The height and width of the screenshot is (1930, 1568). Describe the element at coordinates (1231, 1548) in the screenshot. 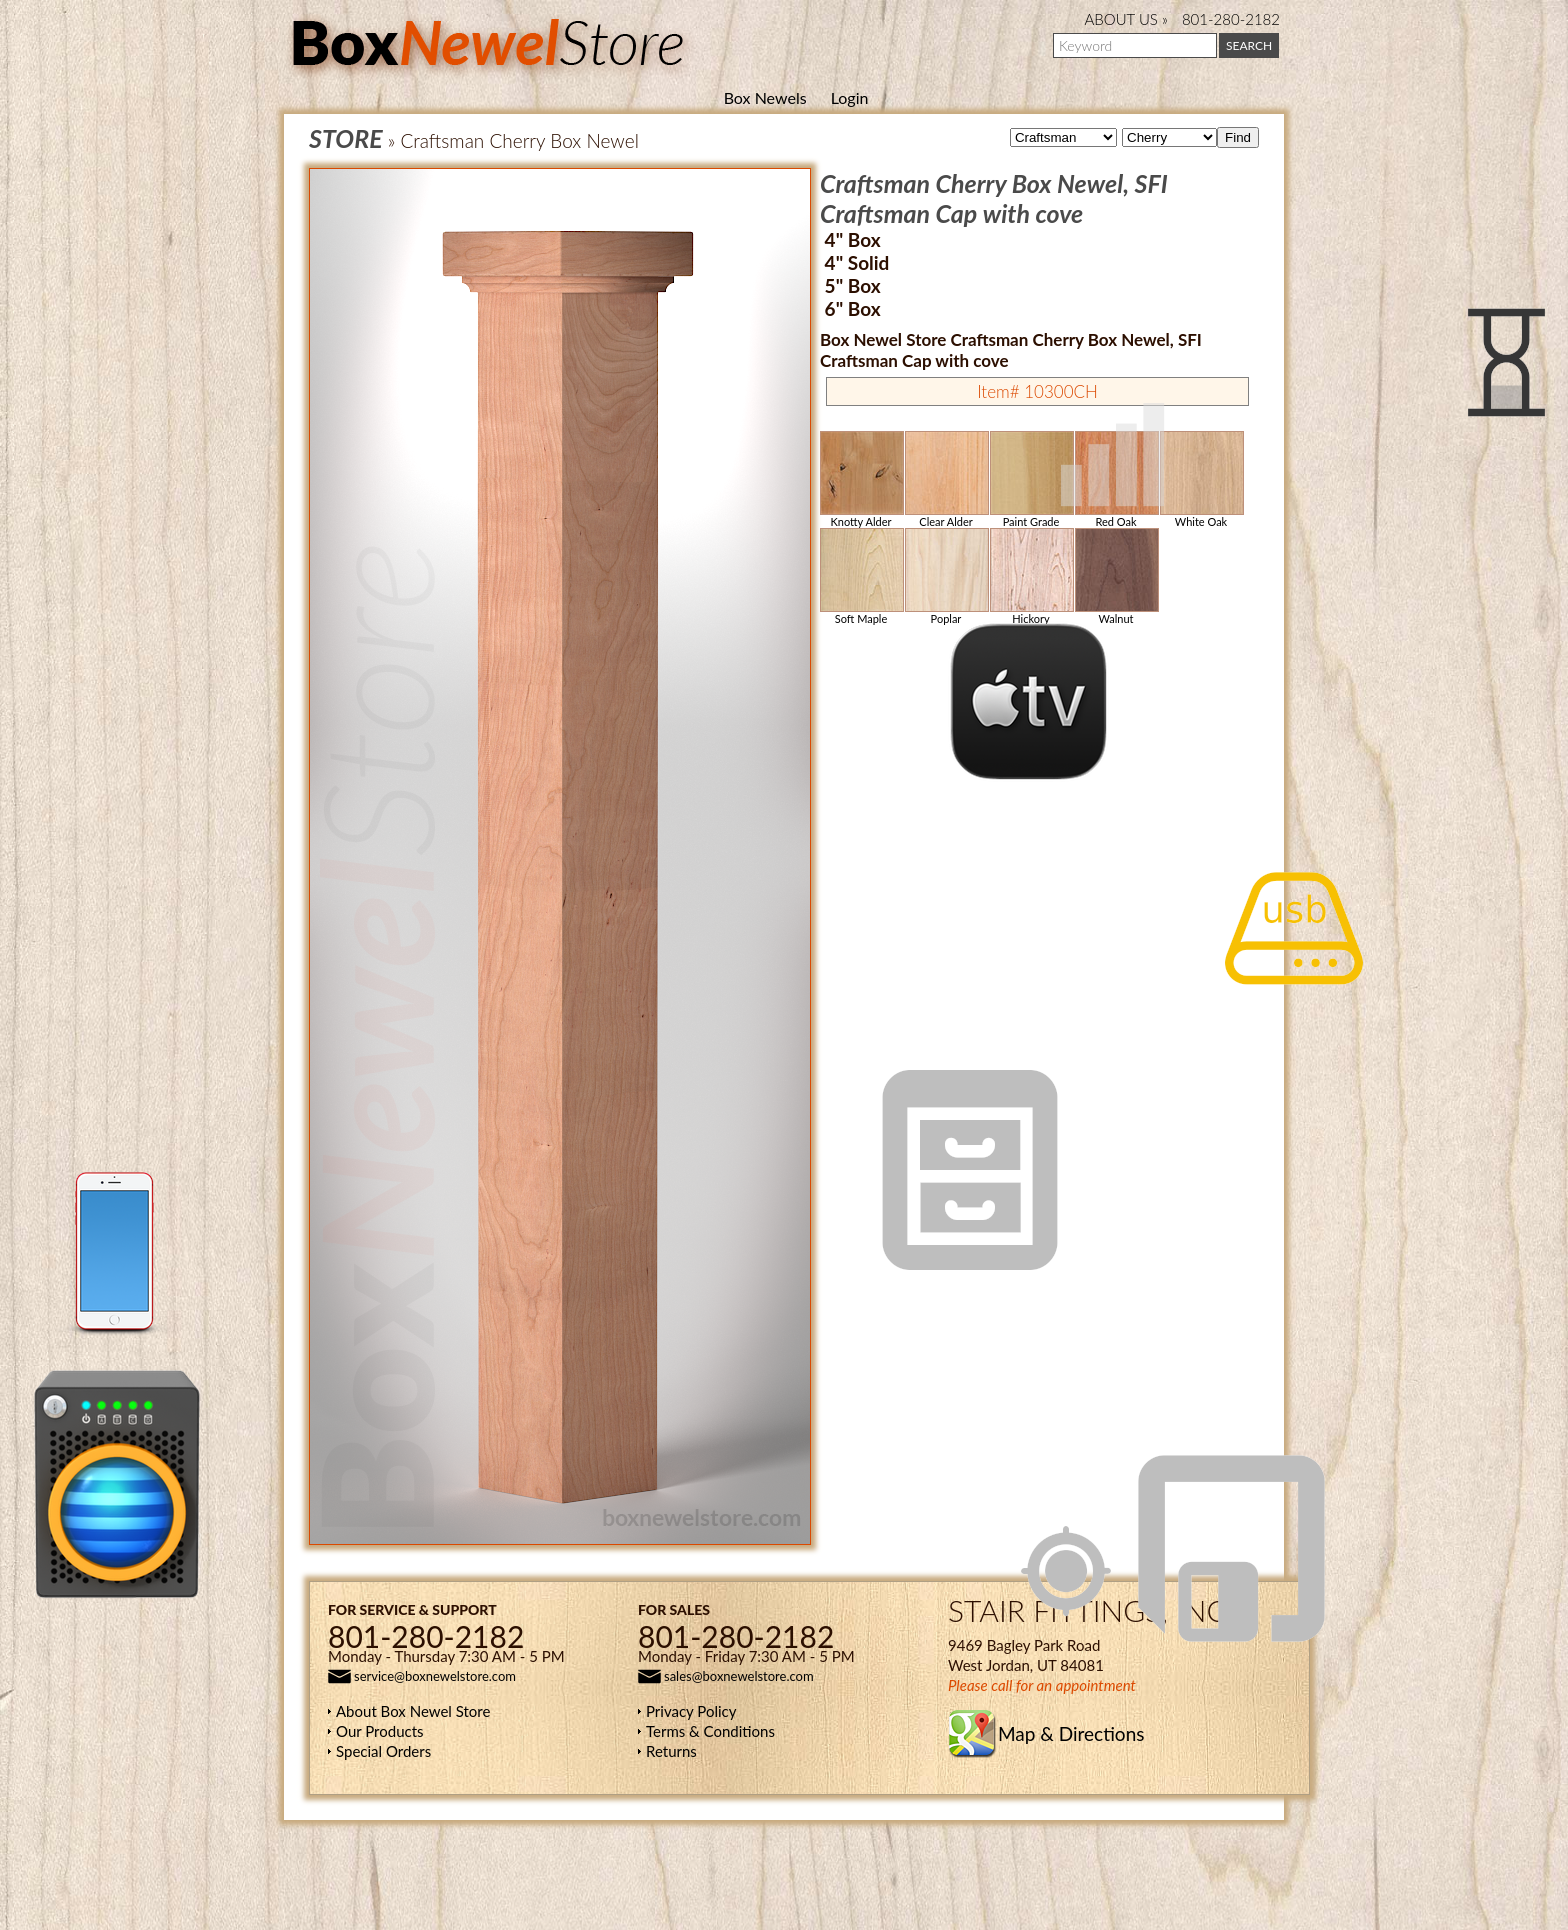

I see `save current file or document` at that location.